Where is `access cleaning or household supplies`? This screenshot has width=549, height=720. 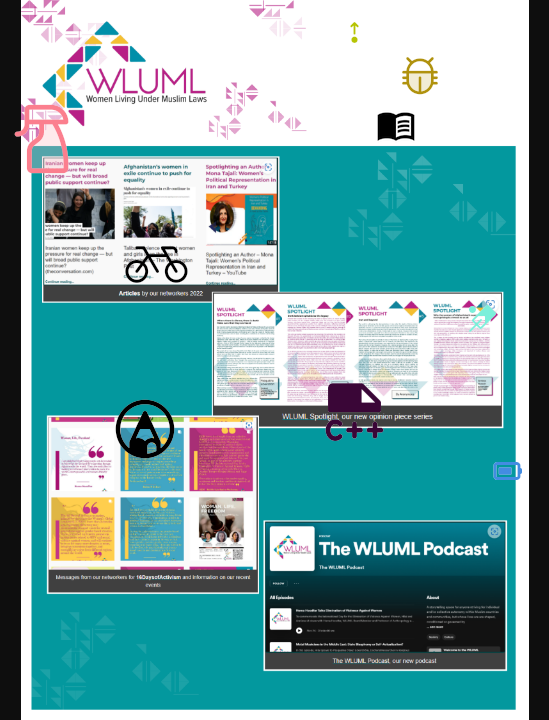 access cleaning or household supplies is located at coordinates (44, 139).